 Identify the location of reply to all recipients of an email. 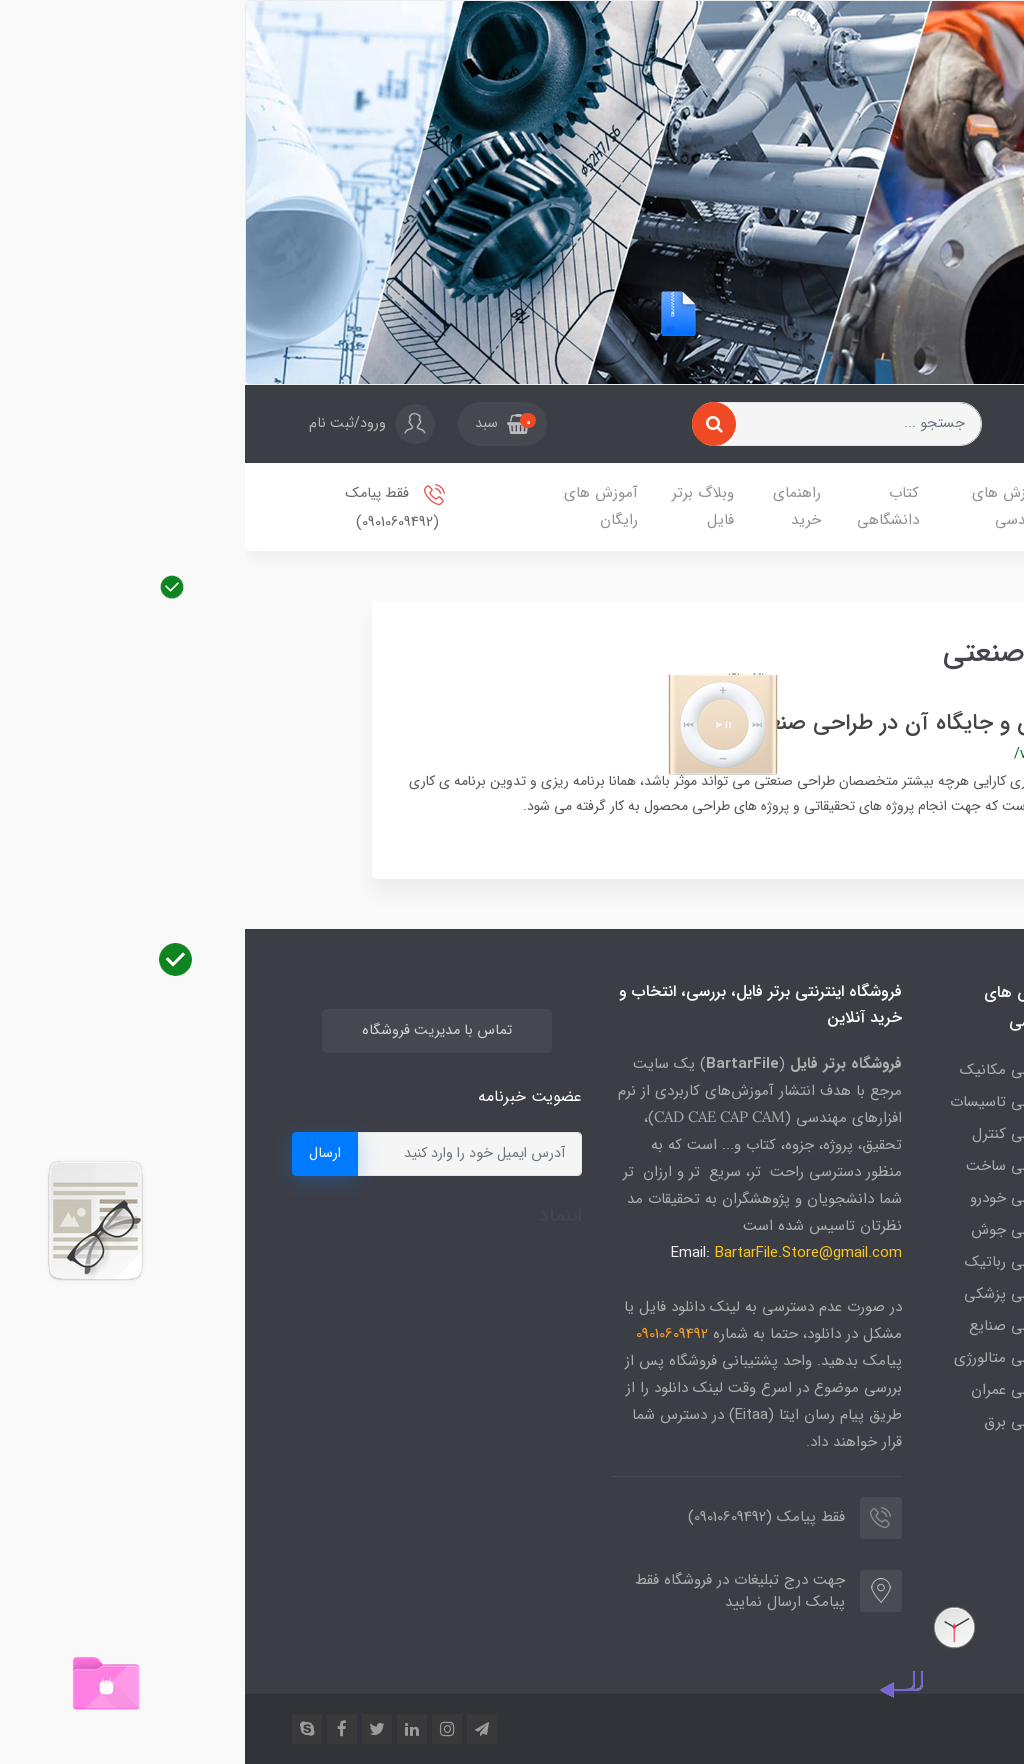
(901, 1681).